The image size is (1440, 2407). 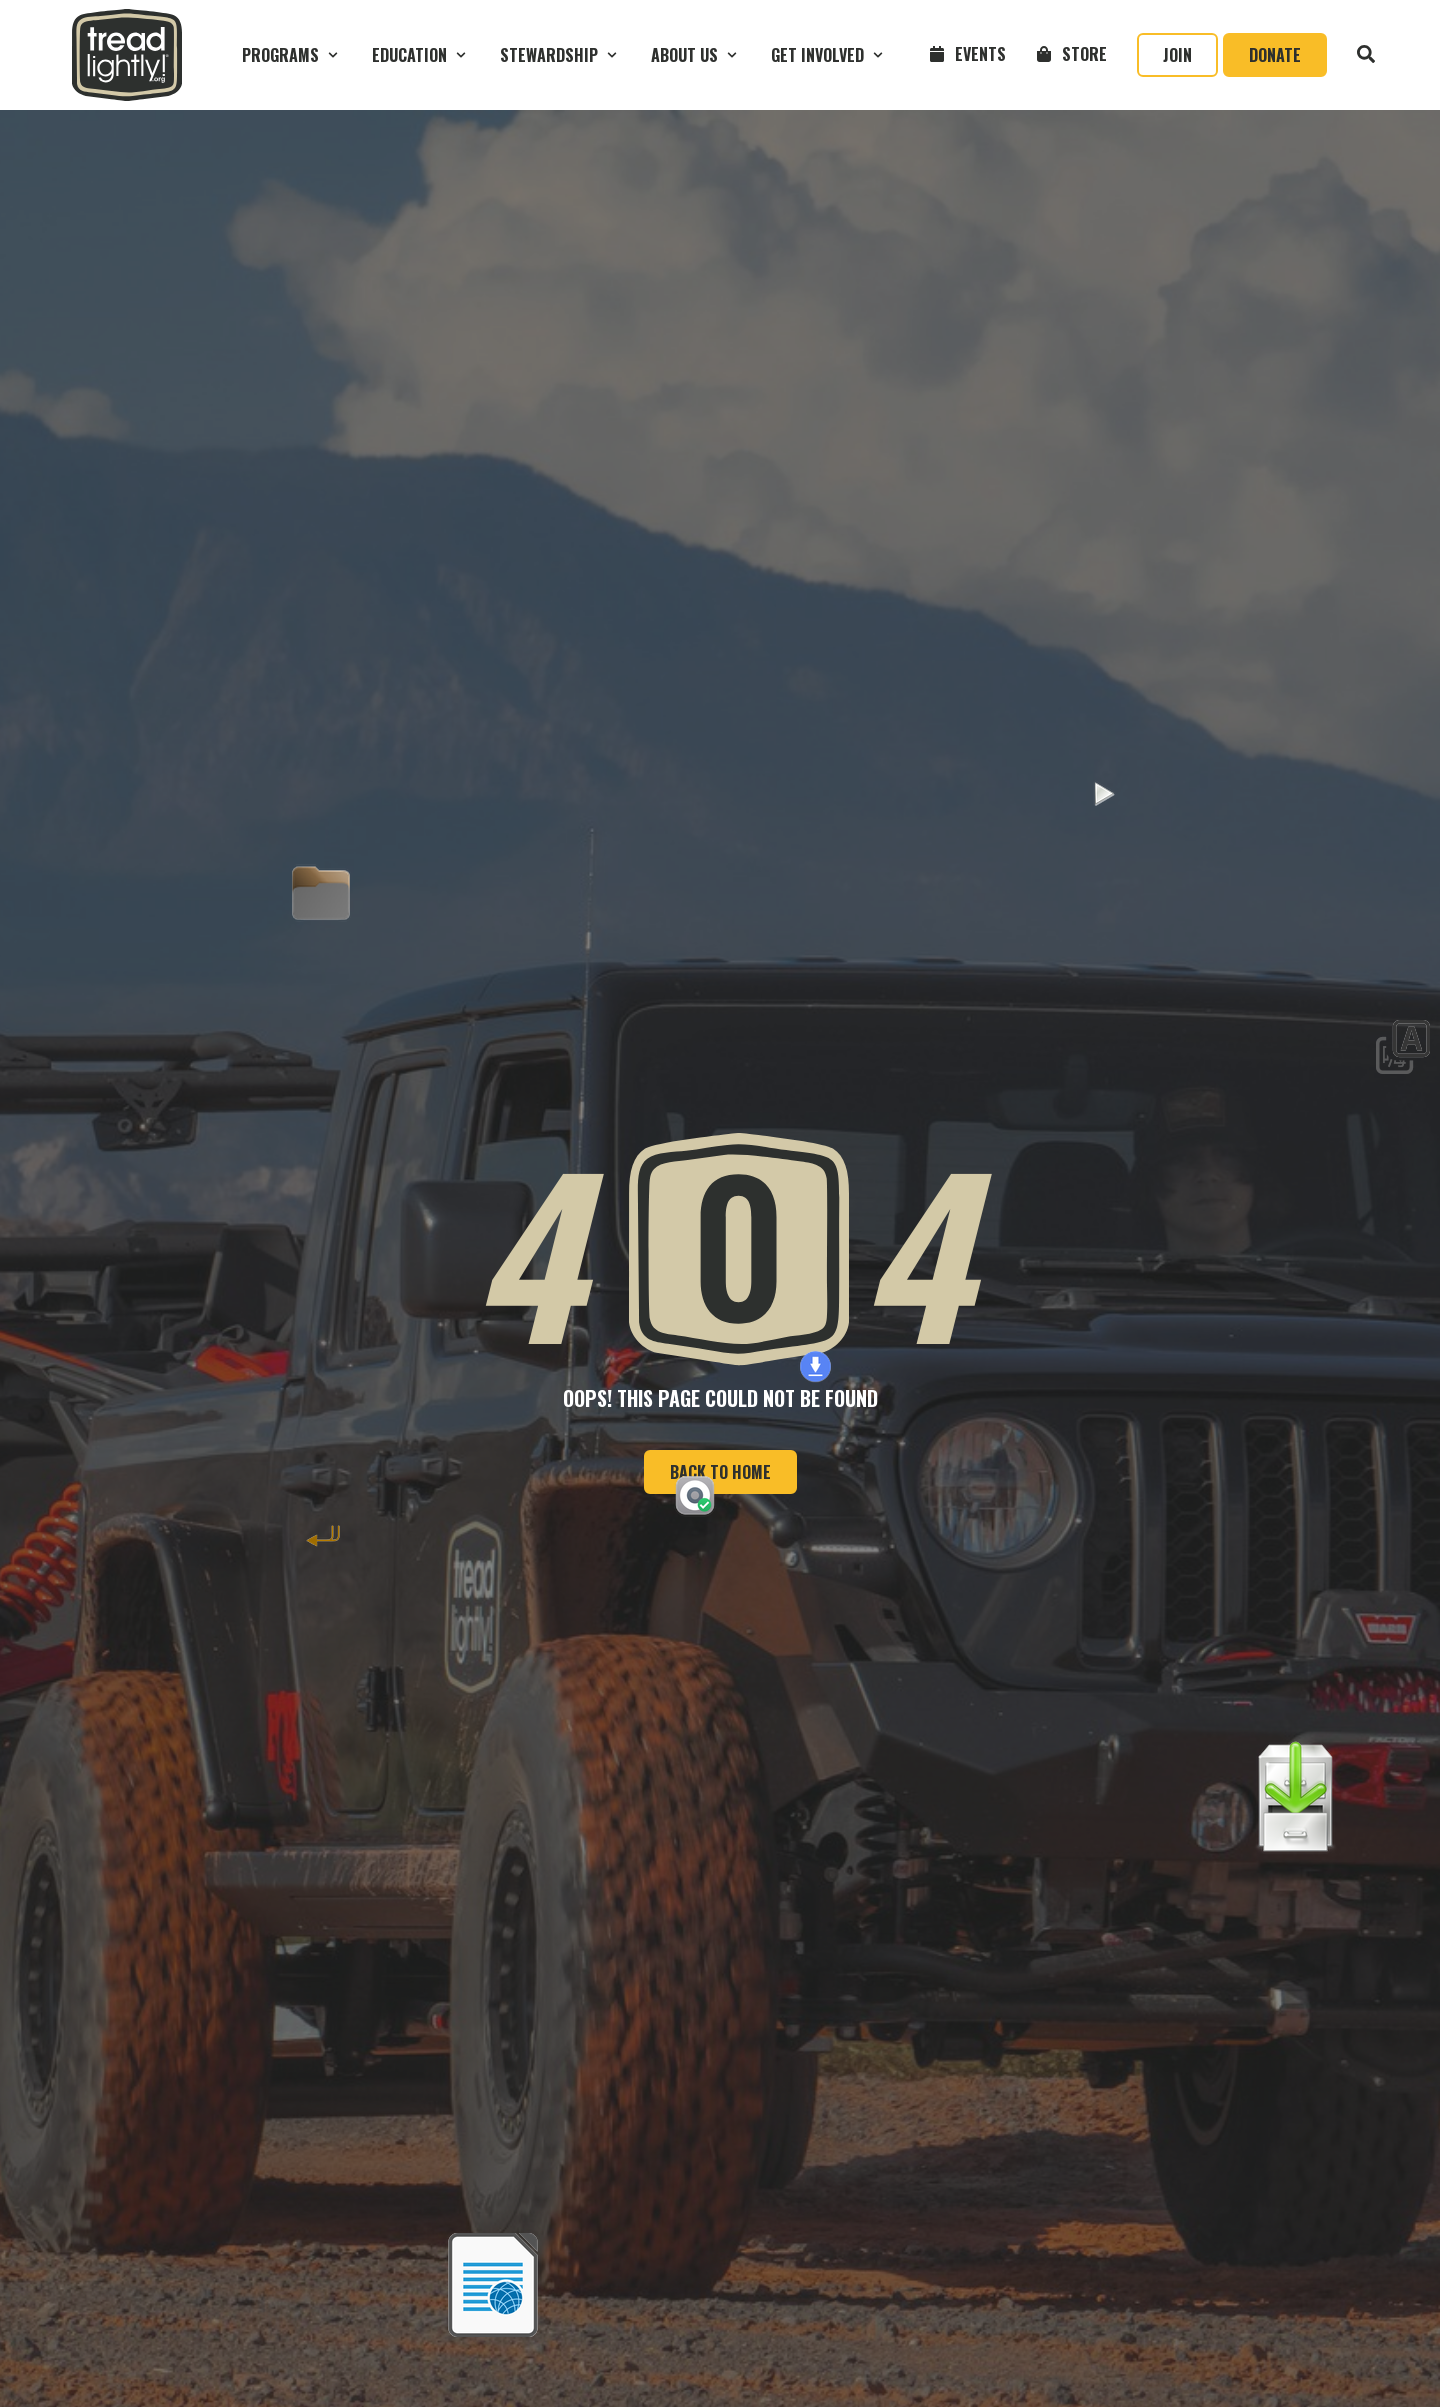 What do you see at coordinates (321, 893) in the screenshot?
I see `indicates a folder is ready to accept dragged items` at bounding box center [321, 893].